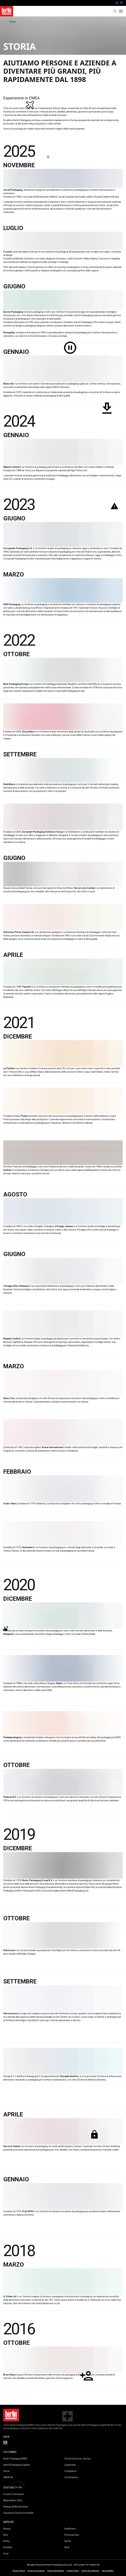 The width and height of the screenshot is (126, 2576). Describe the element at coordinates (114, 506) in the screenshot. I see `indicates a warning or caution state` at that location.